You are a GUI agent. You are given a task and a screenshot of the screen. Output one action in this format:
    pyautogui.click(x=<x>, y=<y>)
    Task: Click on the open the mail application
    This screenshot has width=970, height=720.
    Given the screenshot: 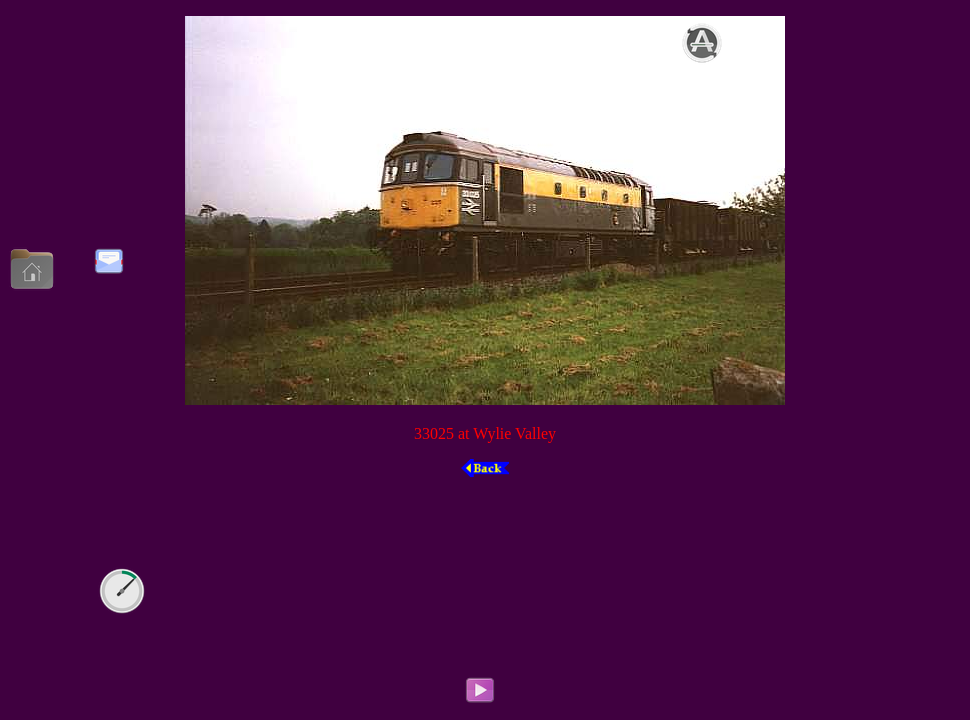 What is the action you would take?
    pyautogui.click(x=109, y=261)
    